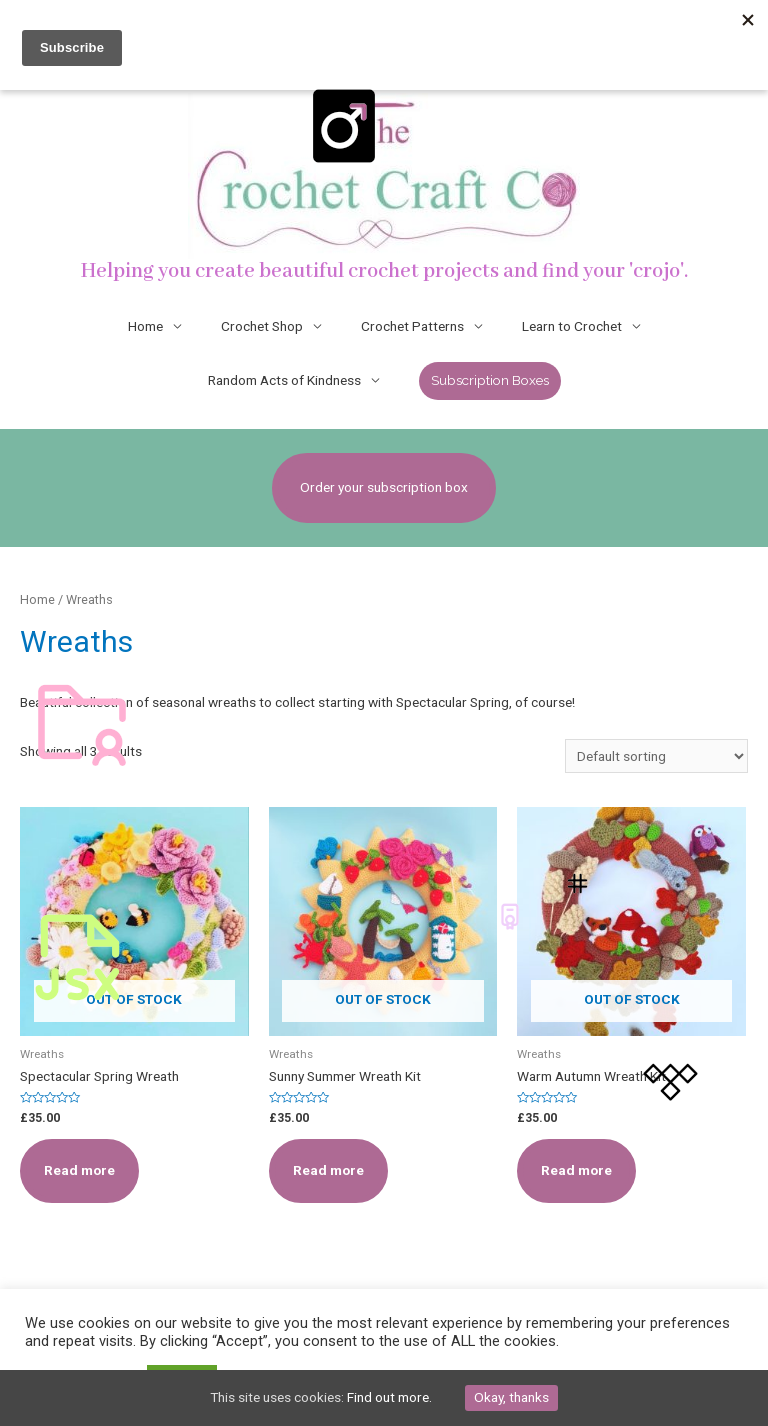 The width and height of the screenshot is (768, 1426). What do you see at coordinates (670, 1080) in the screenshot?
I see `open the Tidal music streaming app` at bounding box center [670, 1080].